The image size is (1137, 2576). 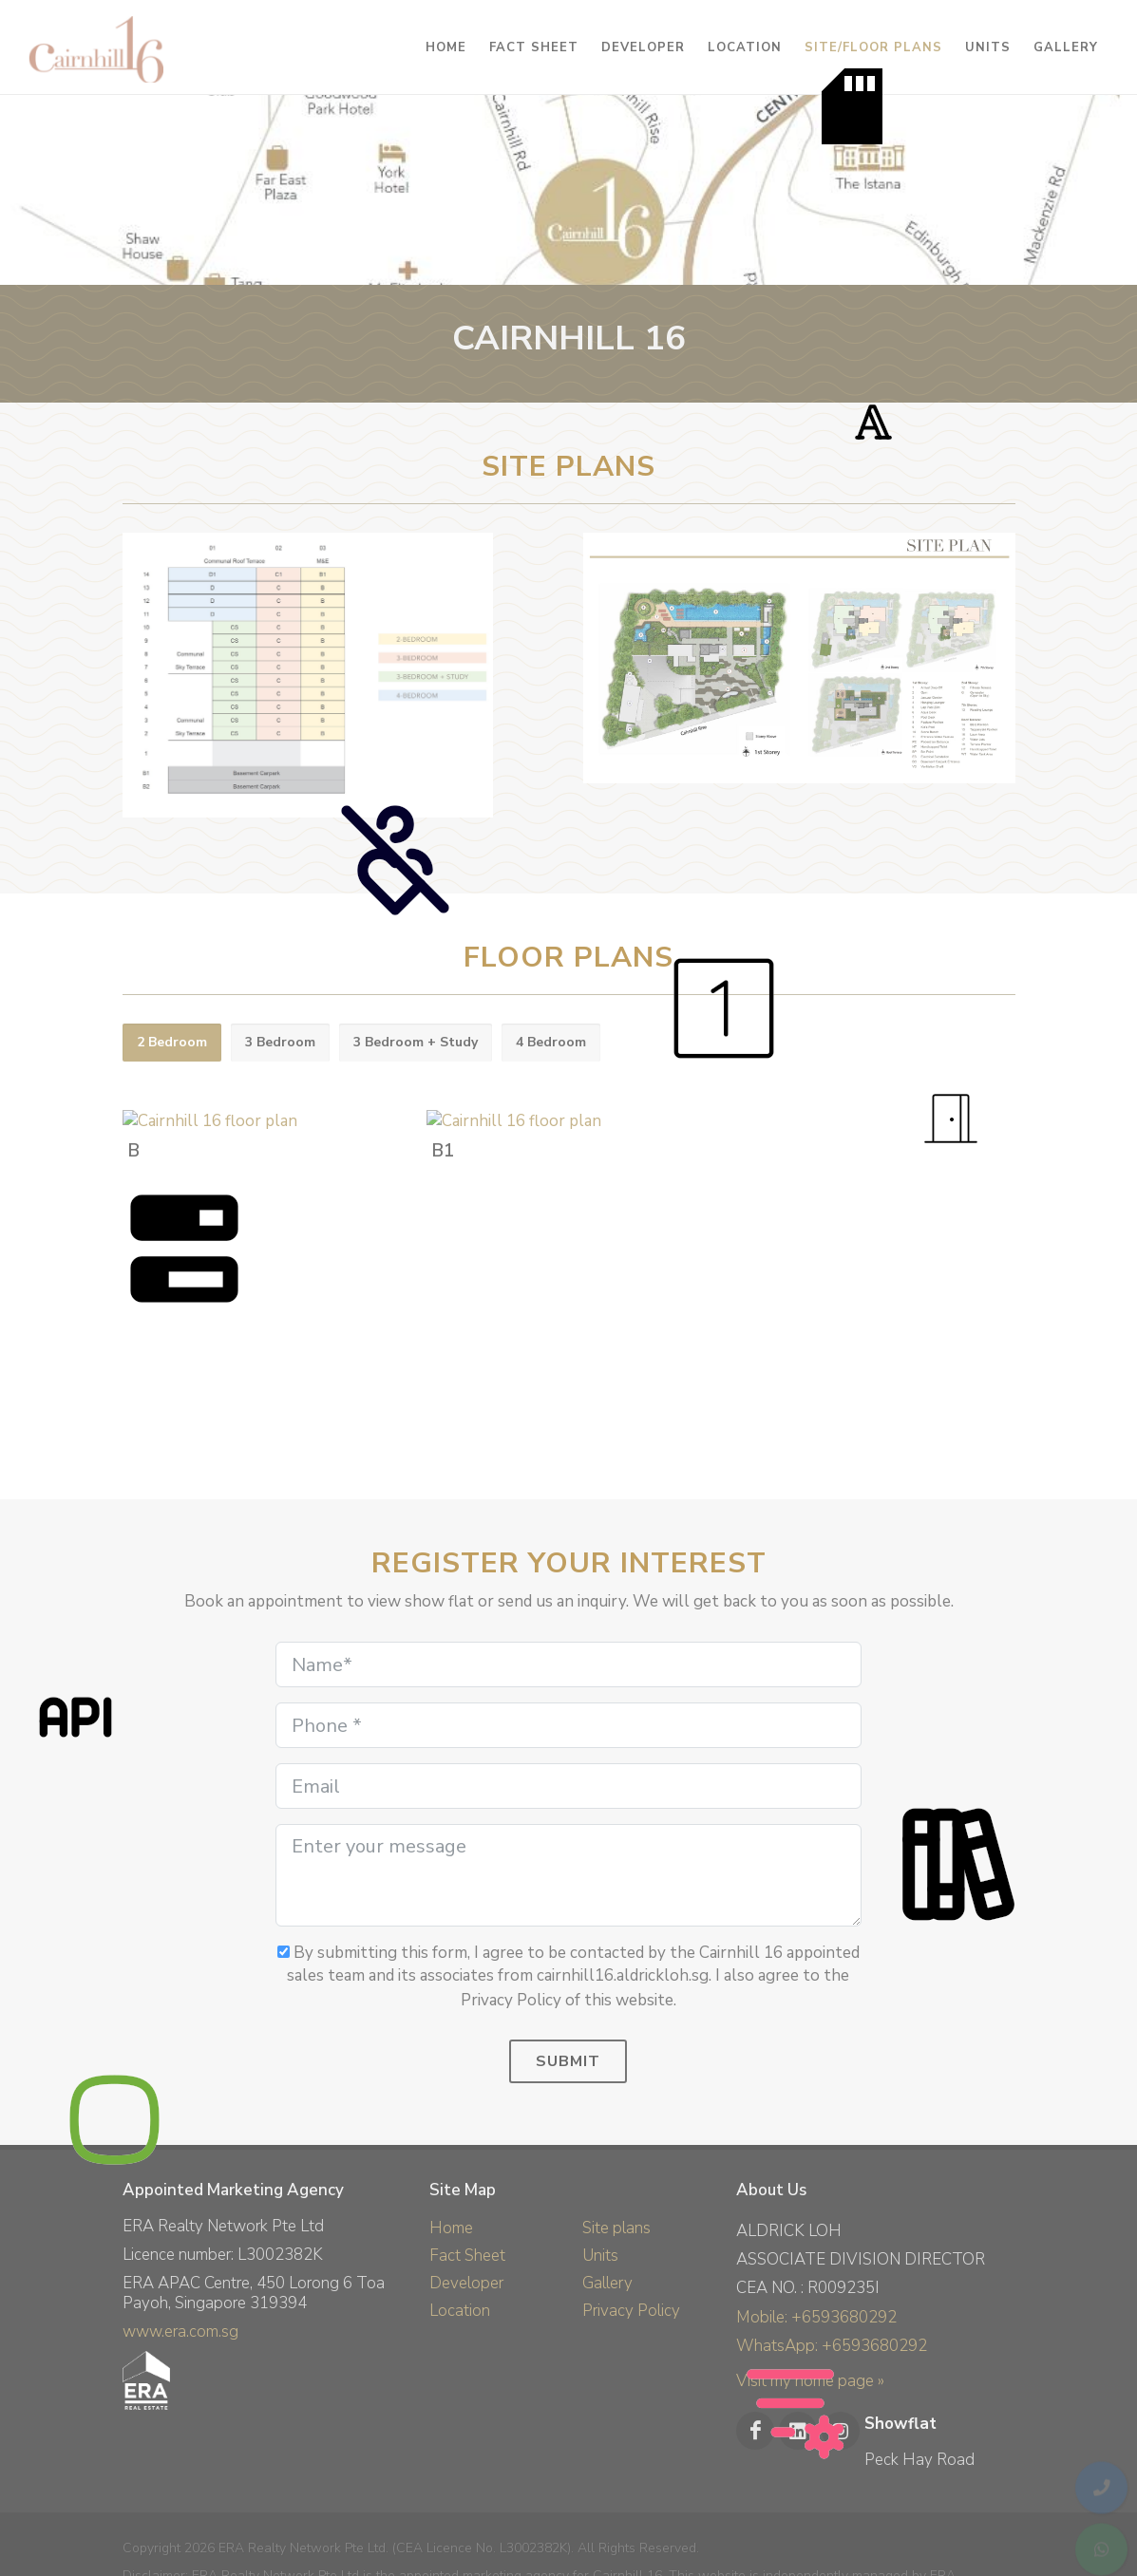 I want to click on disable empathy or emotional response features, so click(x=395, y=859).